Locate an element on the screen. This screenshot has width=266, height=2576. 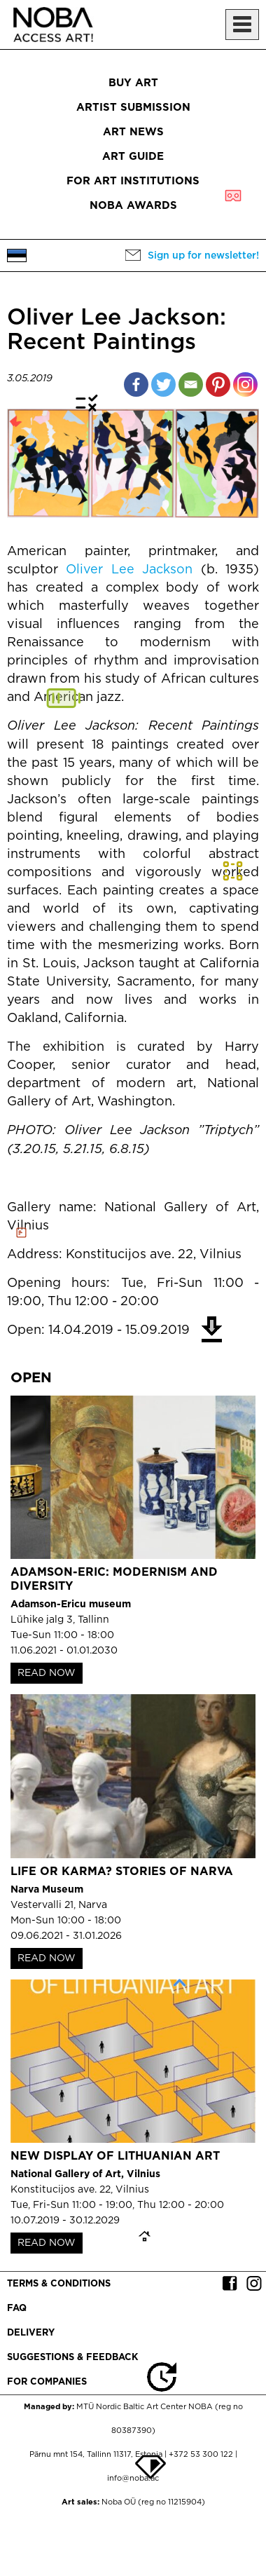
launch virtual reality or VR mode is located at coordinates (233, 196).